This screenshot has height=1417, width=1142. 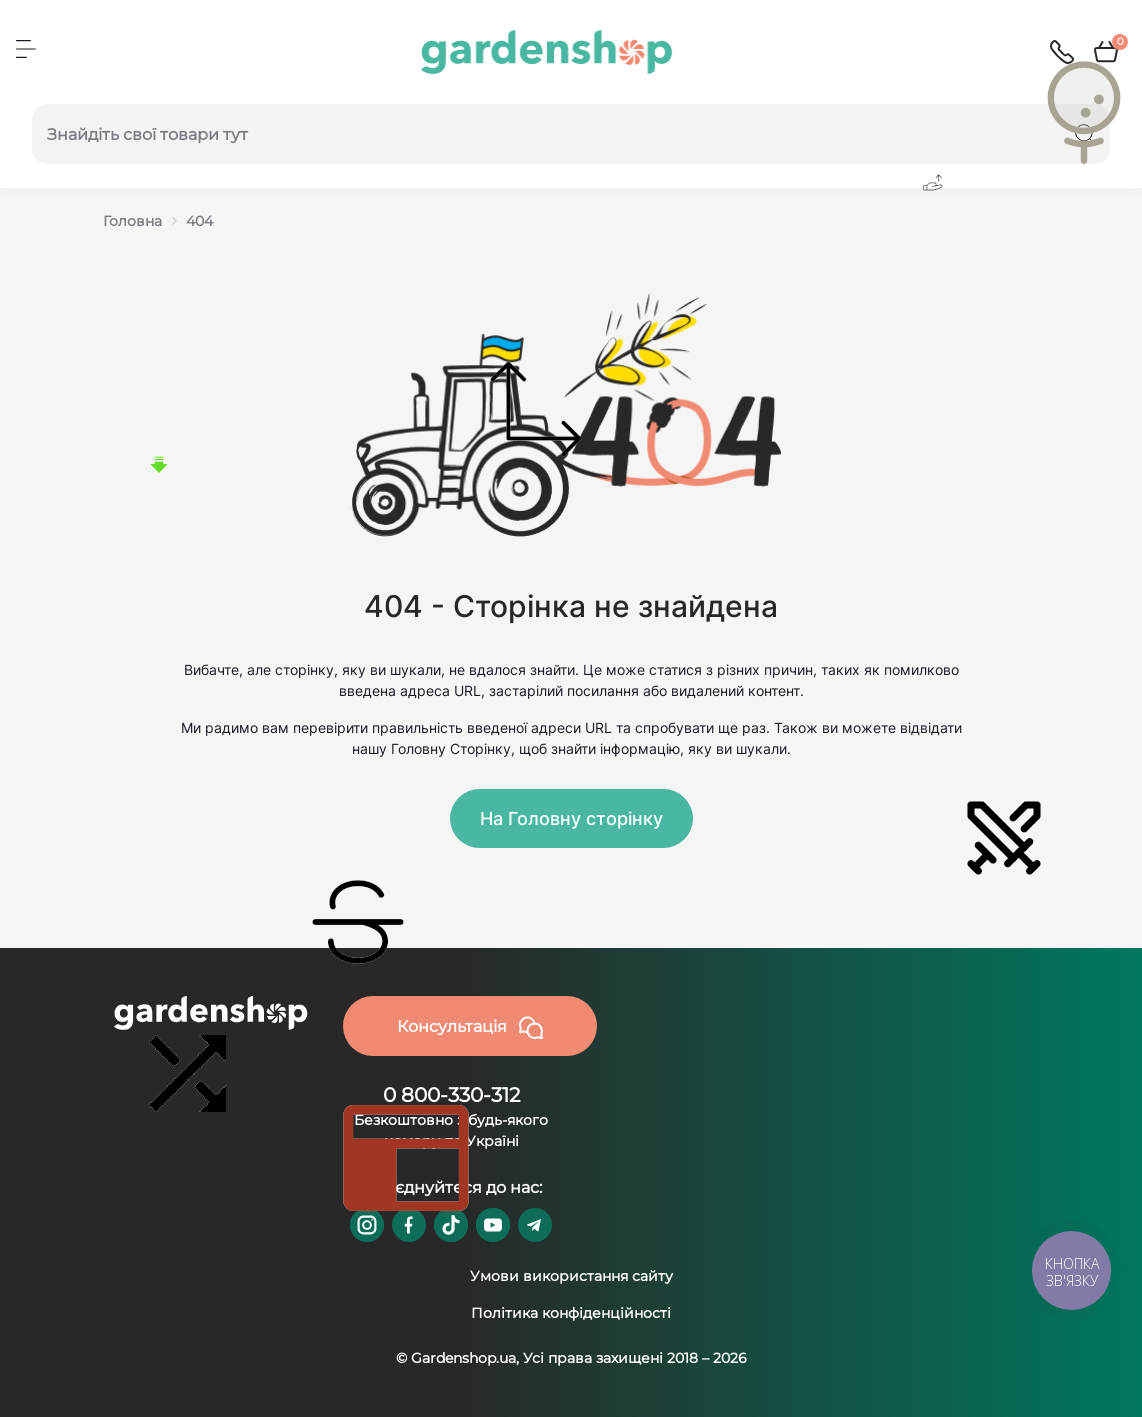 What do you see at coordinates (532, 407) in the screenshot?
I see `vector path with two anchor points` at bounding box center [532, 407].